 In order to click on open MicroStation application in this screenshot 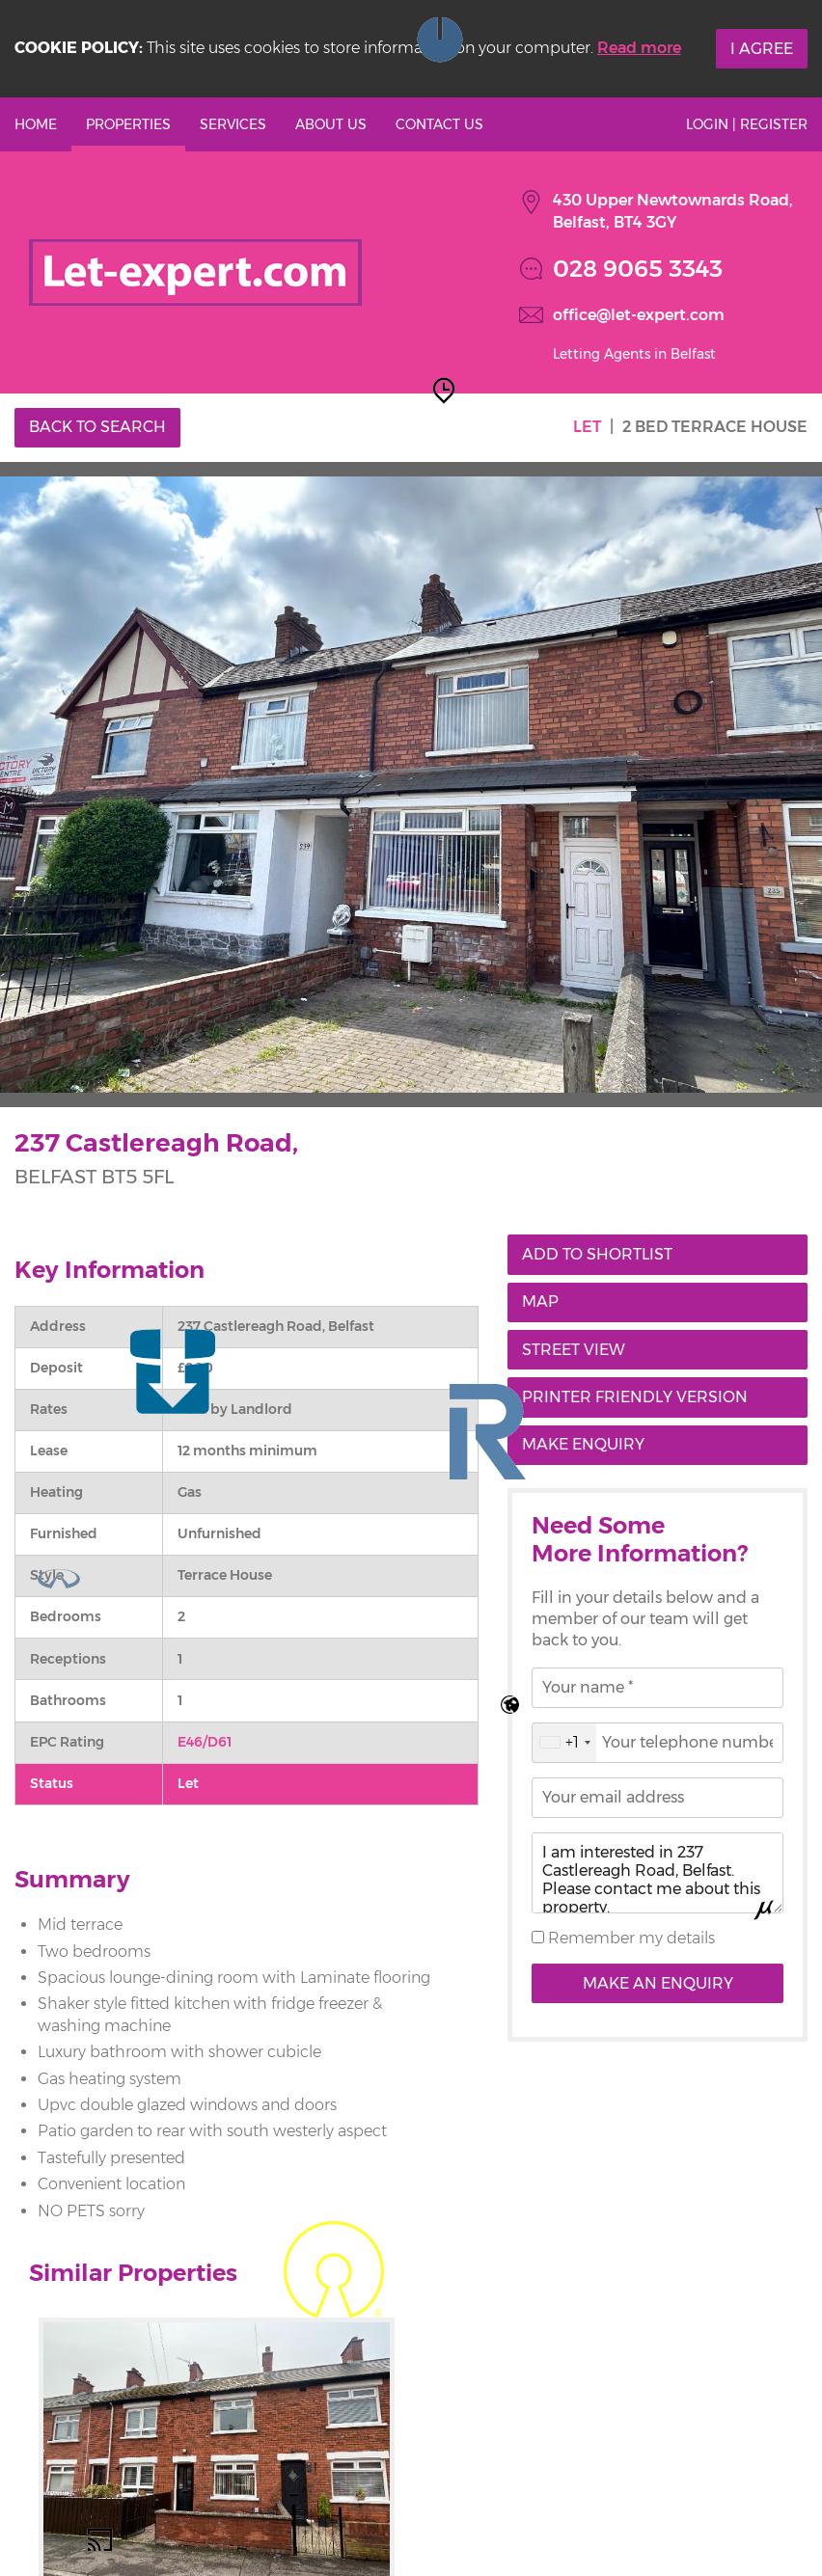, I will do `click(763, 1910)`.